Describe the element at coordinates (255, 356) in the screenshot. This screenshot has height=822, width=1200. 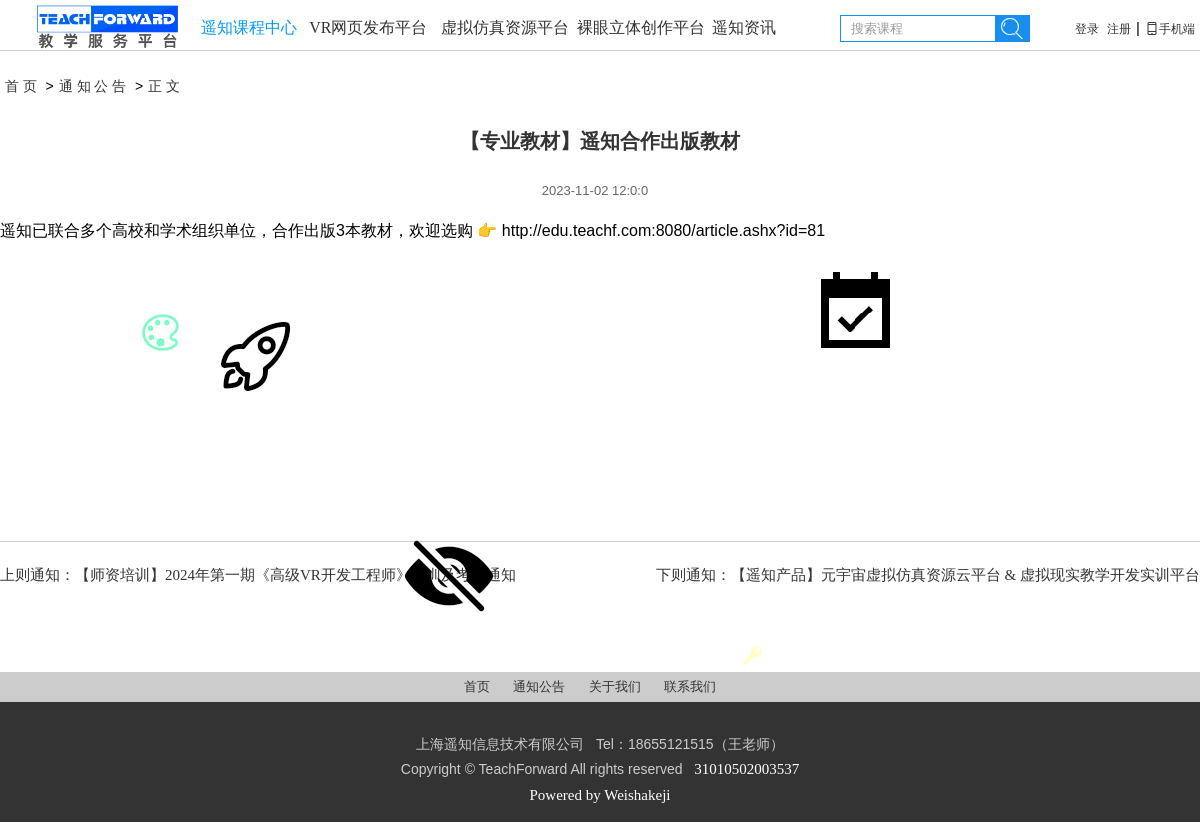
I see `launch or deploy an application` at that location.